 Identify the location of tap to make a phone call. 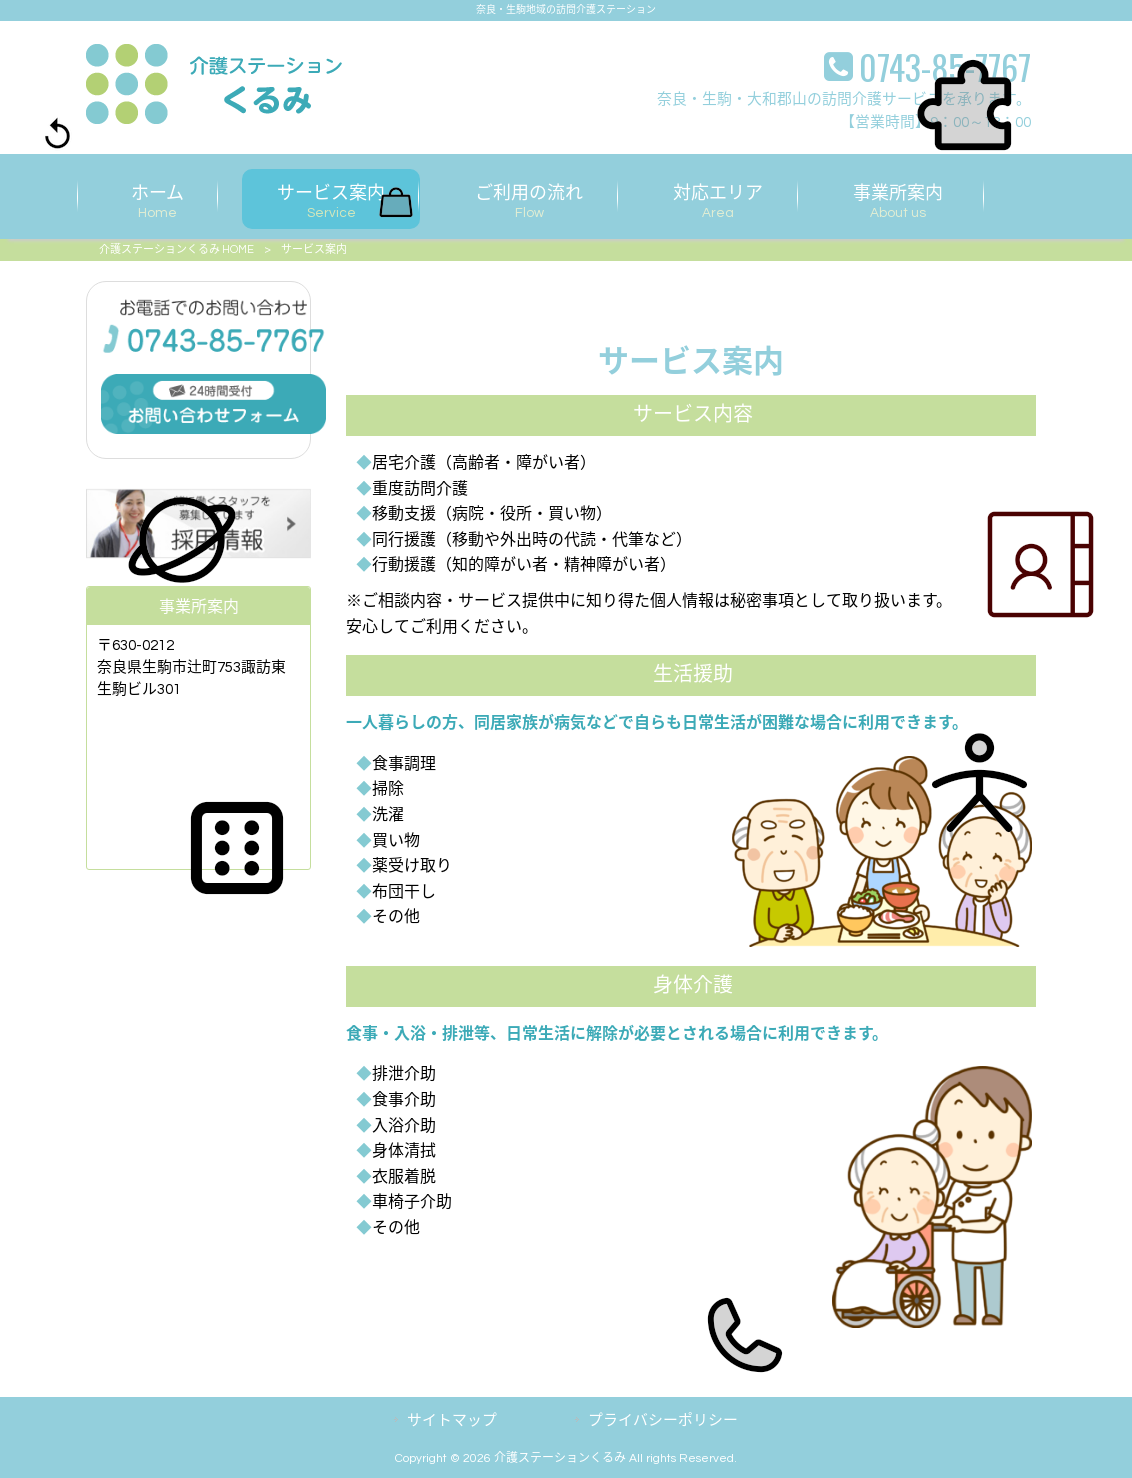
(743, 1336).